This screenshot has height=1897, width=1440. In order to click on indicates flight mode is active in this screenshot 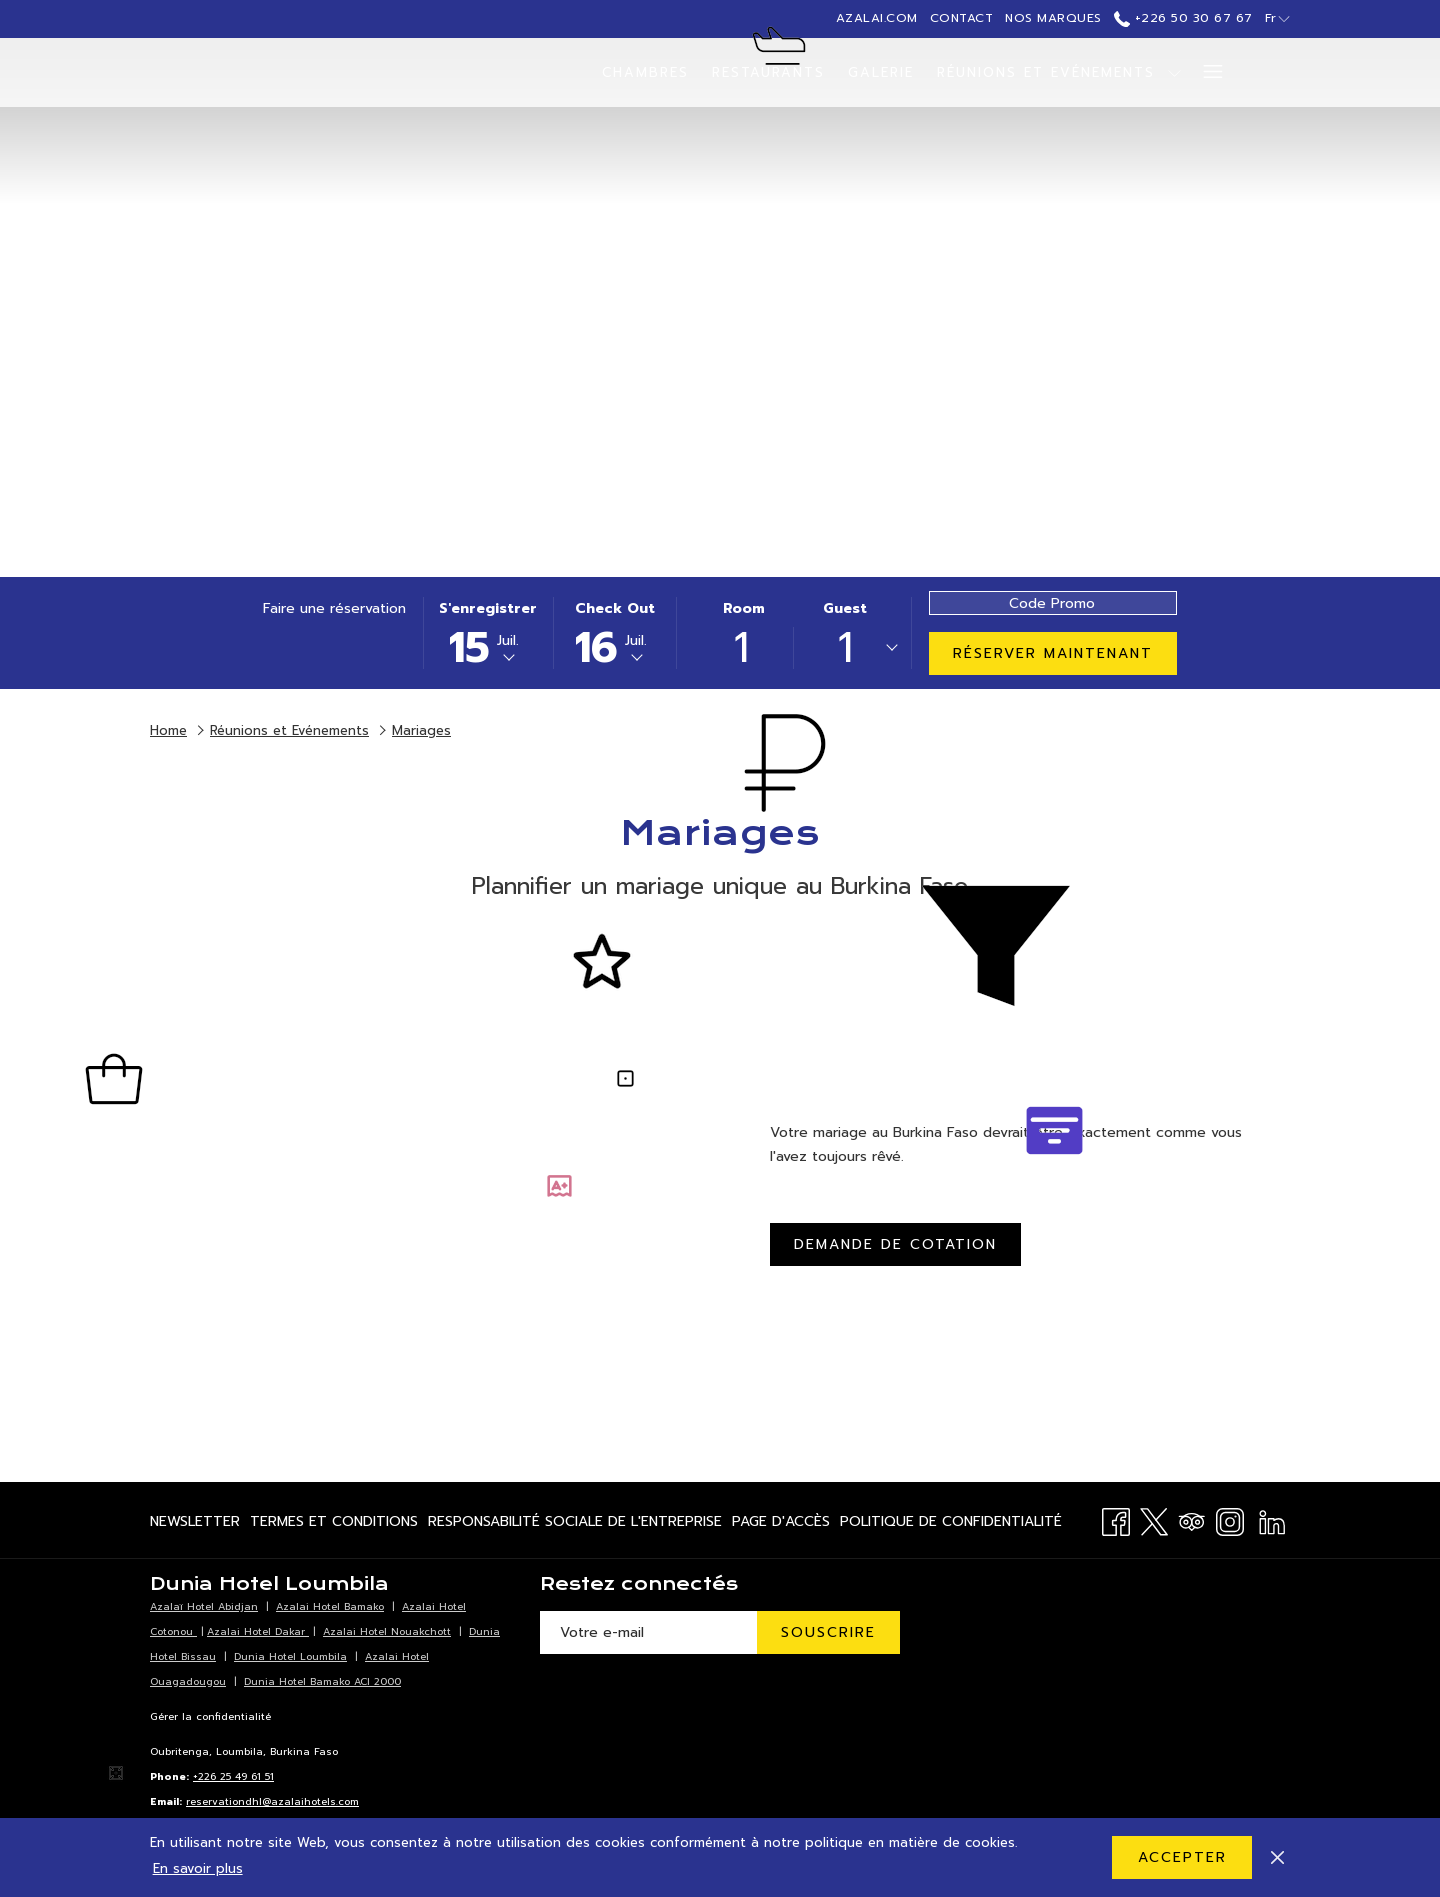, I will do `click(779, 44)`.